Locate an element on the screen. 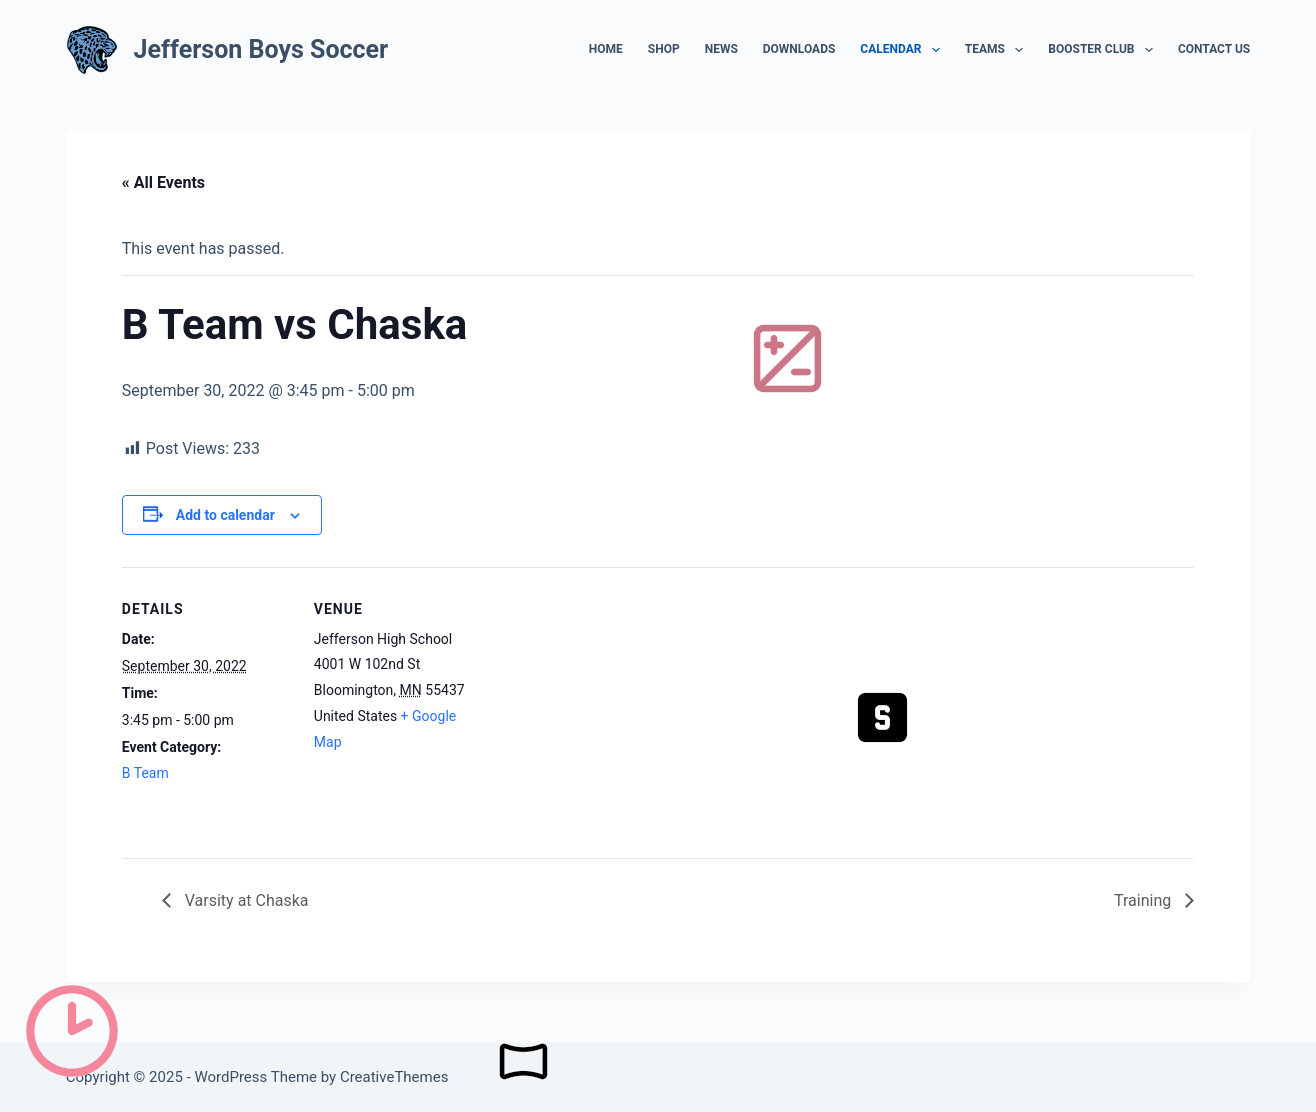  view current time is located at coordinates (72, 1031).